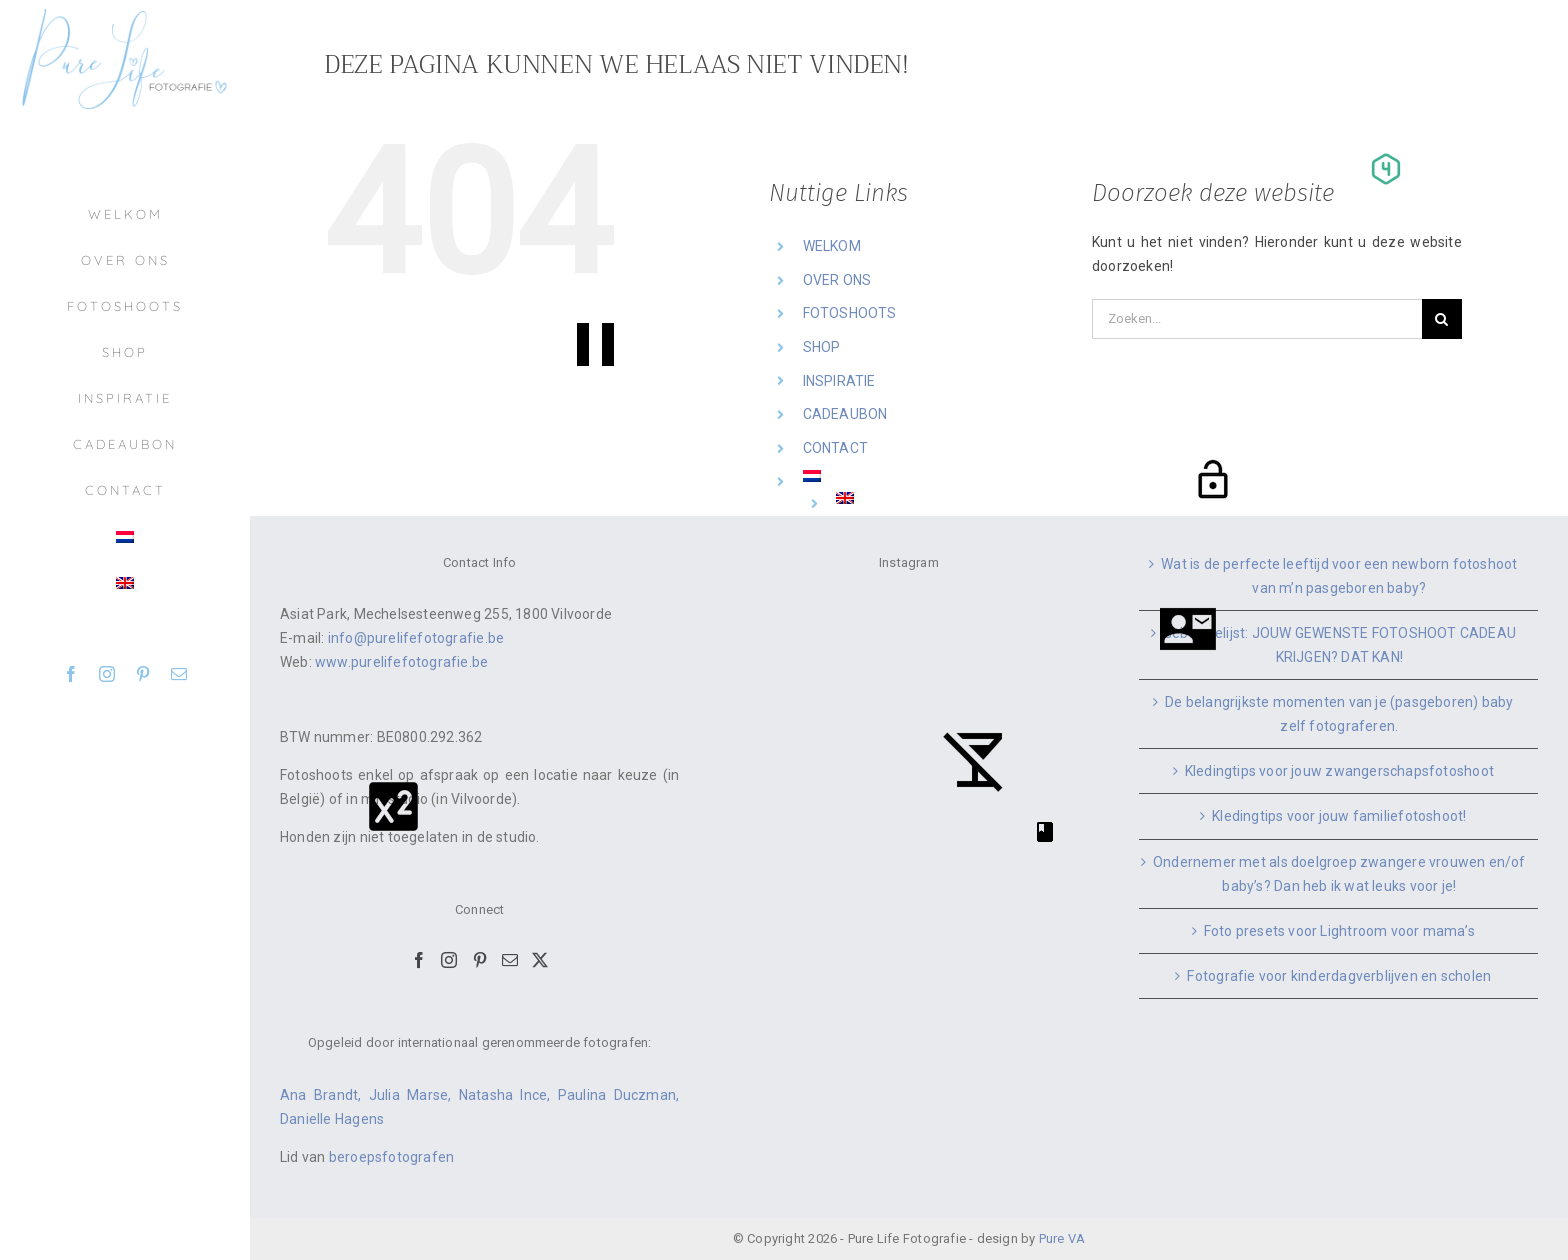 The width and height of the screenshot is (1568, 1260). I want to click on pause media playback, so click(595, 344).